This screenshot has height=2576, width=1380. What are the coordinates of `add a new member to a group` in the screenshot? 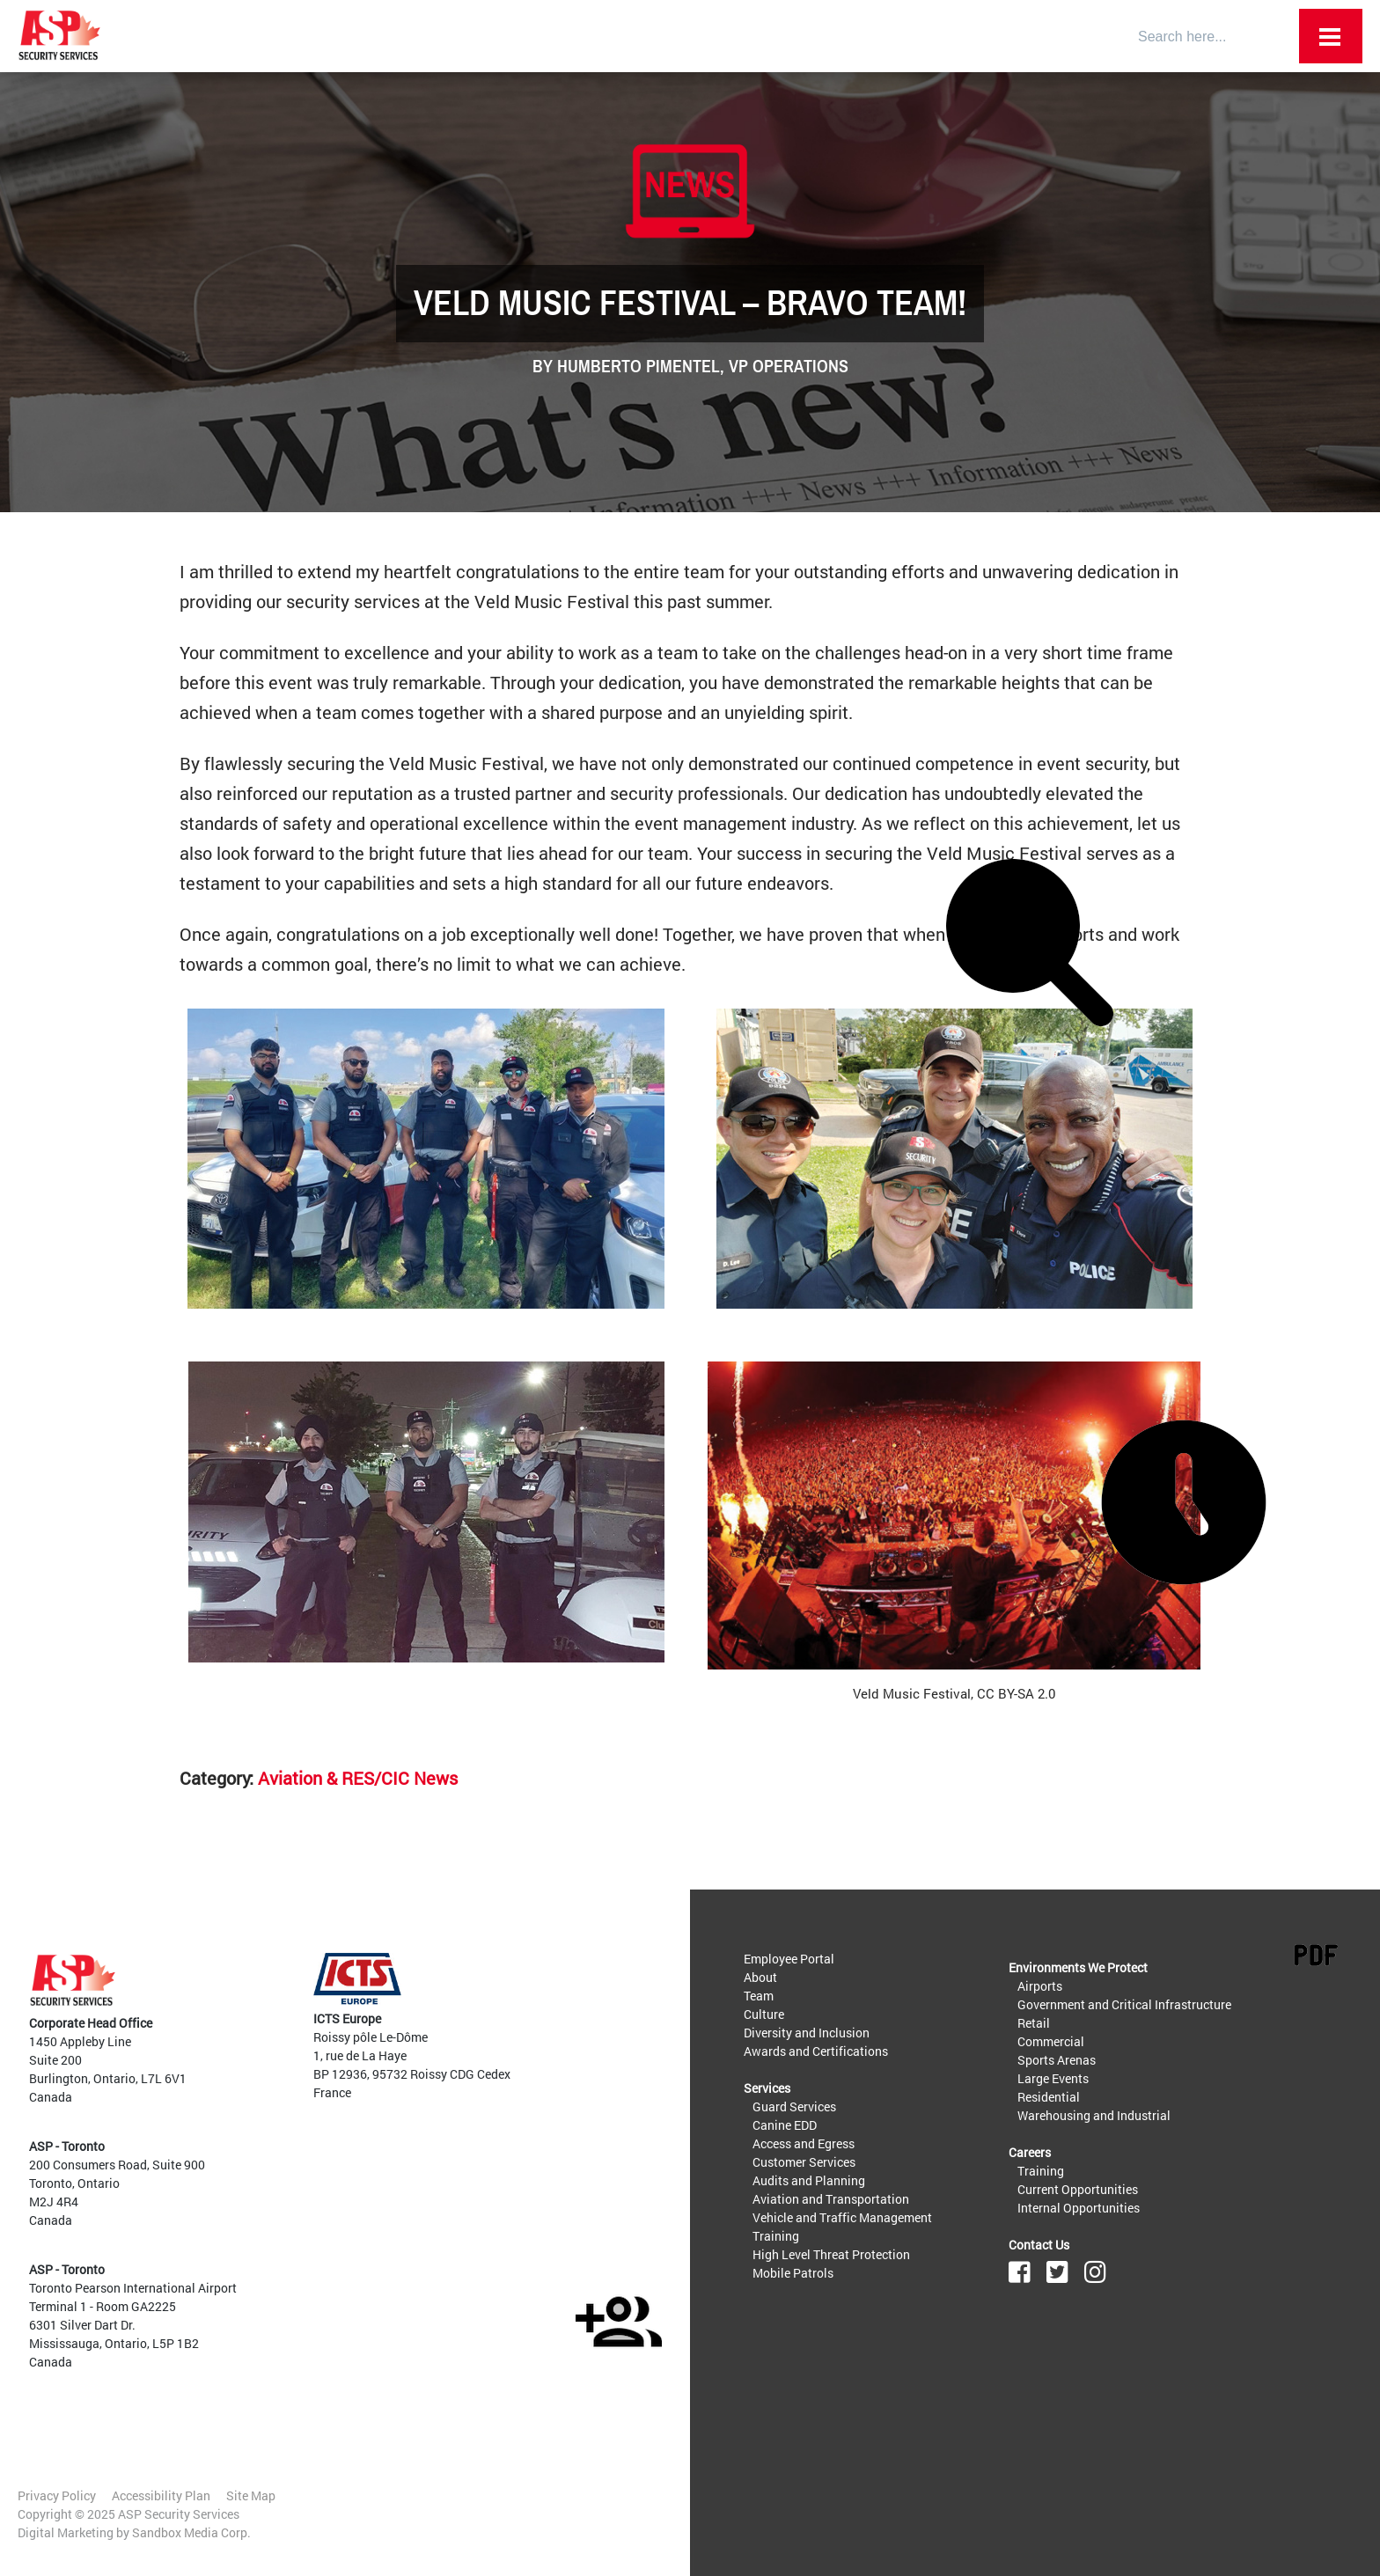 It's located at (619, 2322).